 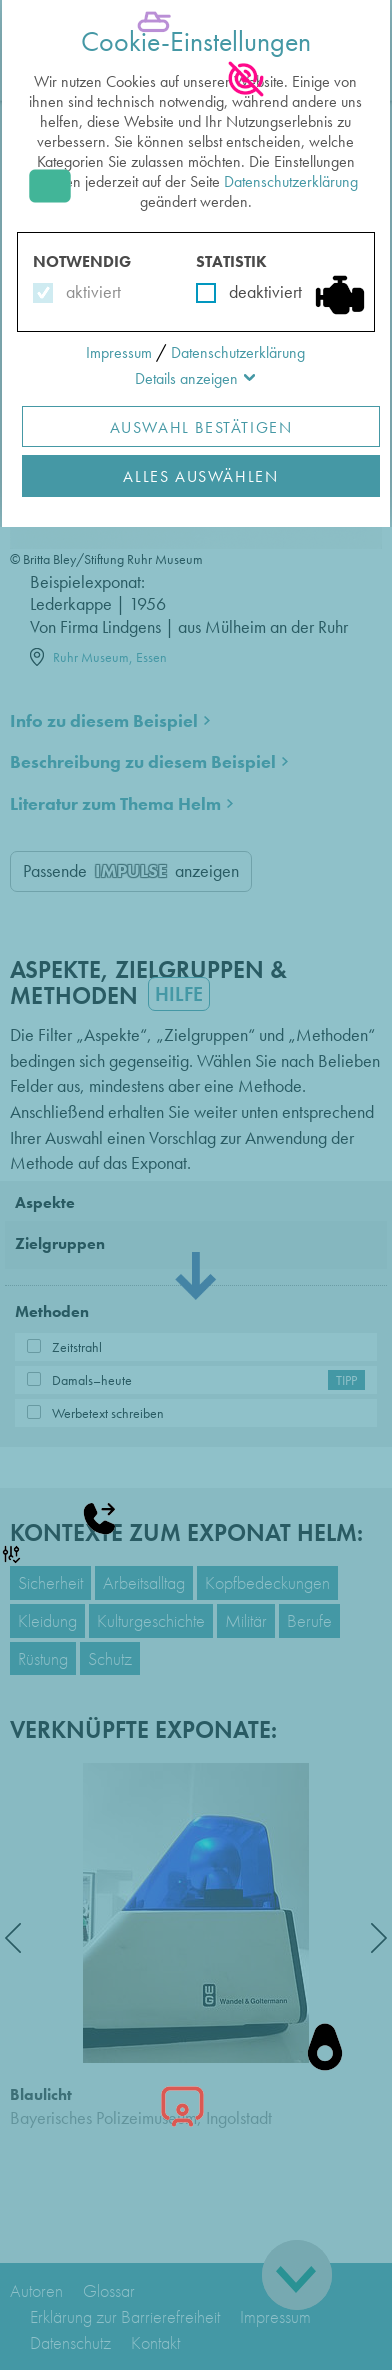 I want to click on military or defense-related feature, so click(x=155, y=21).